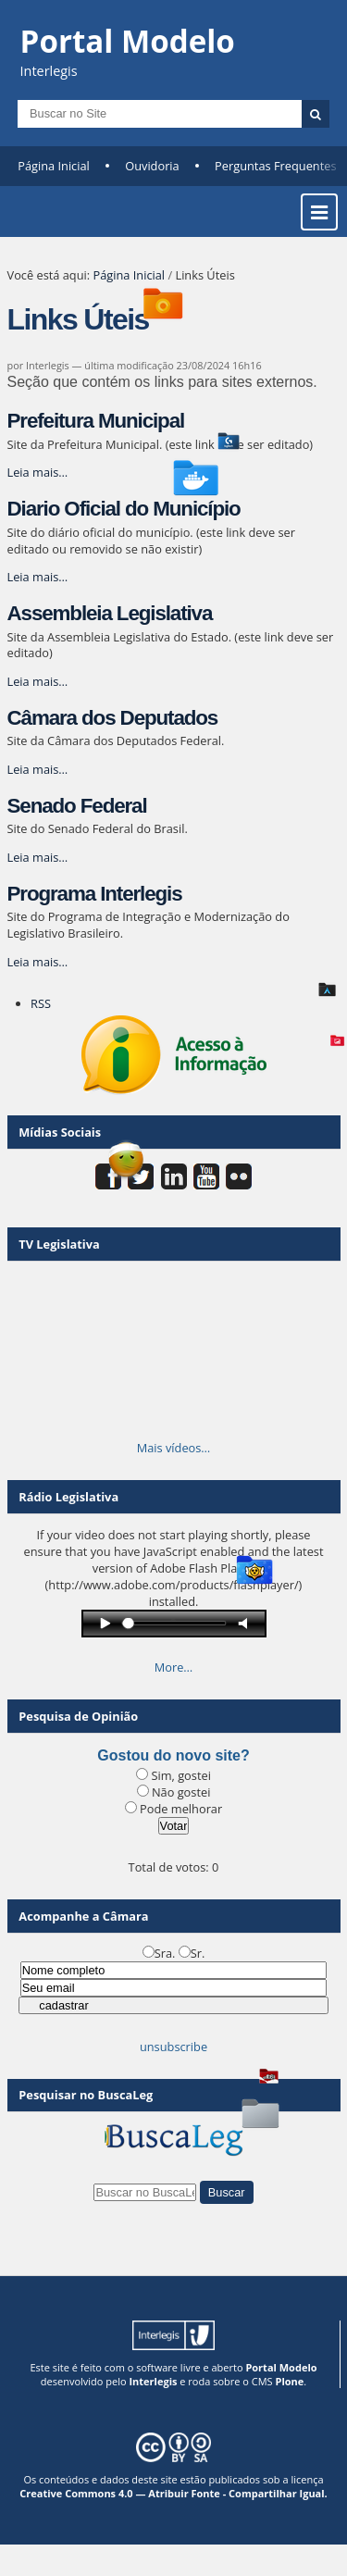  What do you see at coordinates (195, 479) in the screenshot?
I see `open folder containing docker projects` at bounding box center [195, 479].